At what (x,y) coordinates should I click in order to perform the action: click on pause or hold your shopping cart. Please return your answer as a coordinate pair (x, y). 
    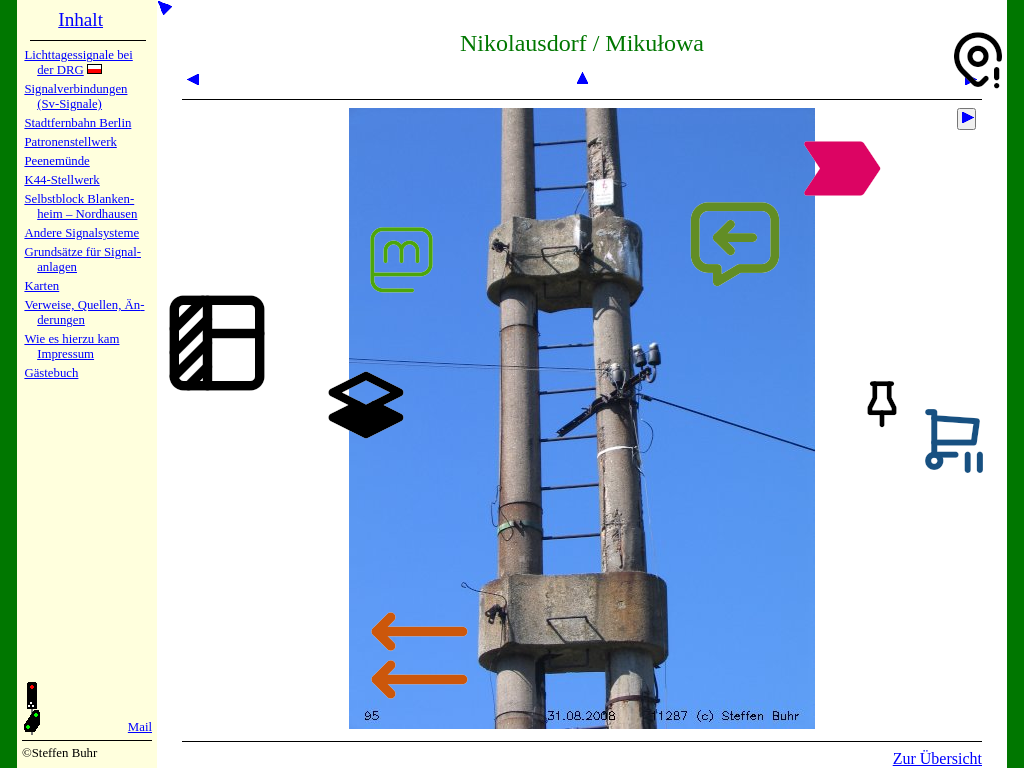
    Looking at the image, I should click on (952, 439).